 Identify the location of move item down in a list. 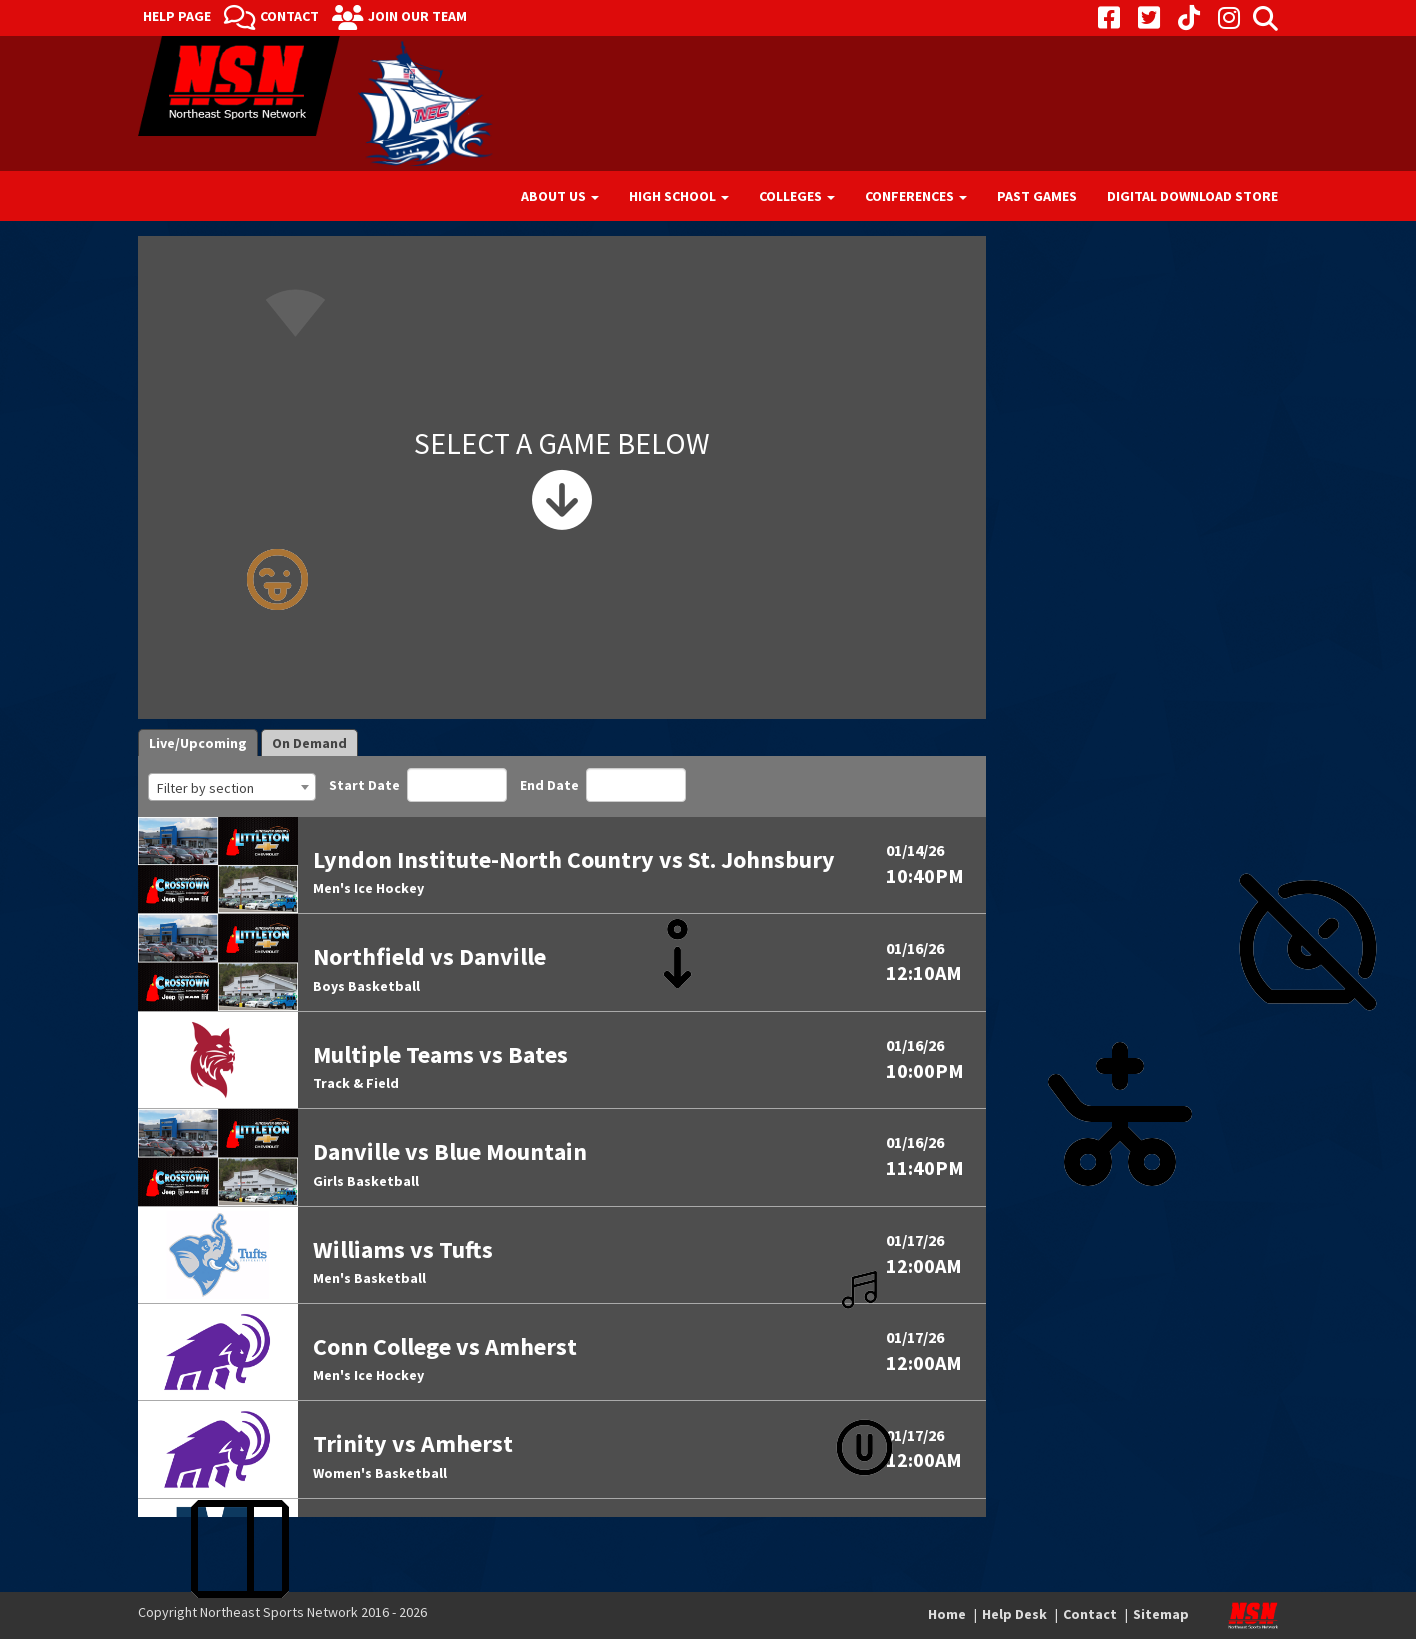
(677, 953).